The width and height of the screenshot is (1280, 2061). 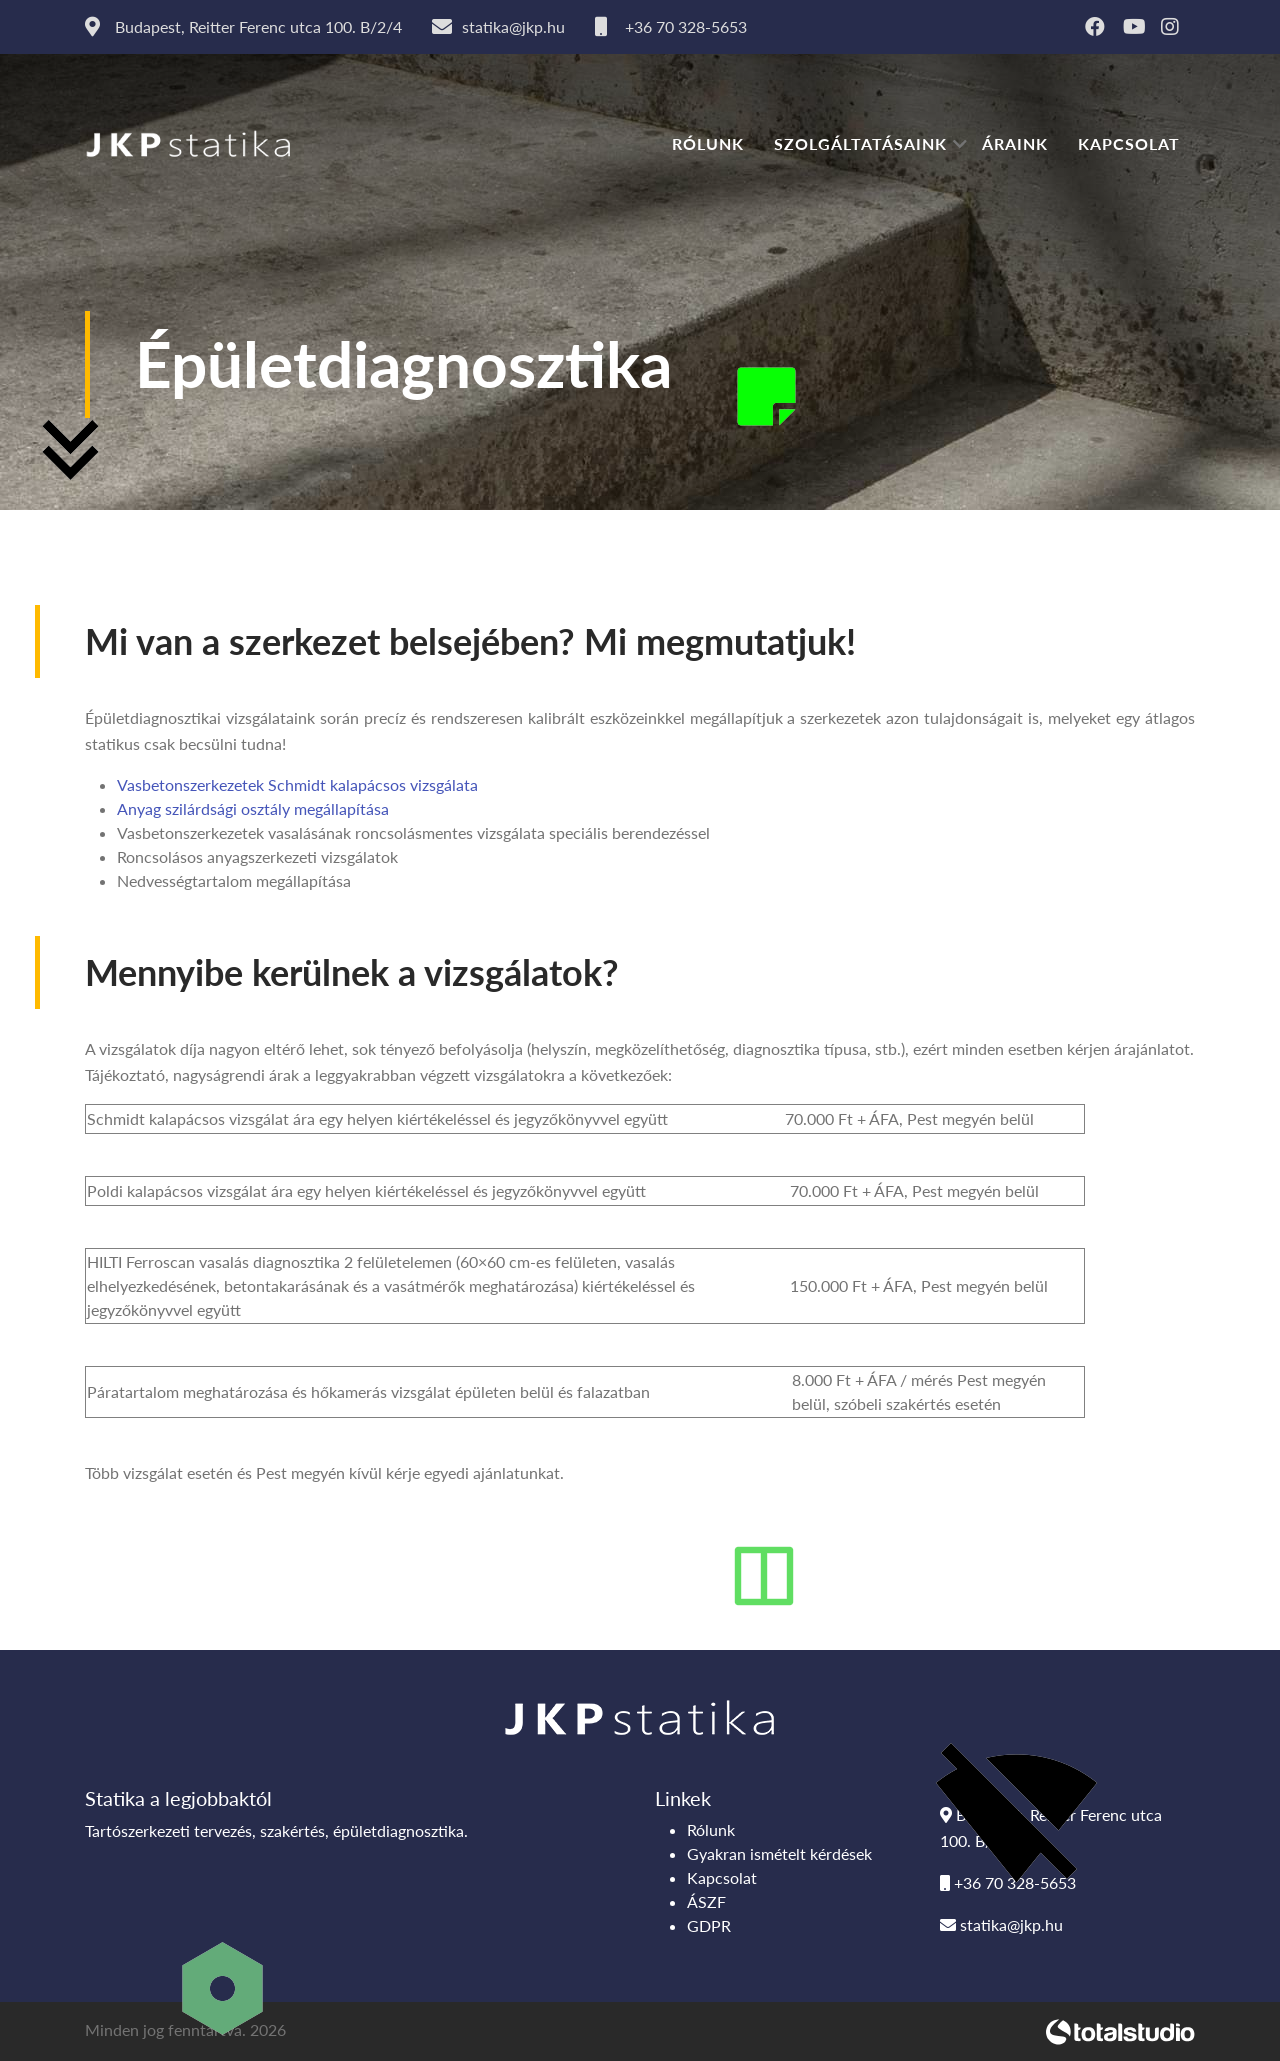 What do you see at coordinates (1016, 1818) in the screenshot?
I see `indicates wifi is currently disabled` at bounding box center [1016, 1818].